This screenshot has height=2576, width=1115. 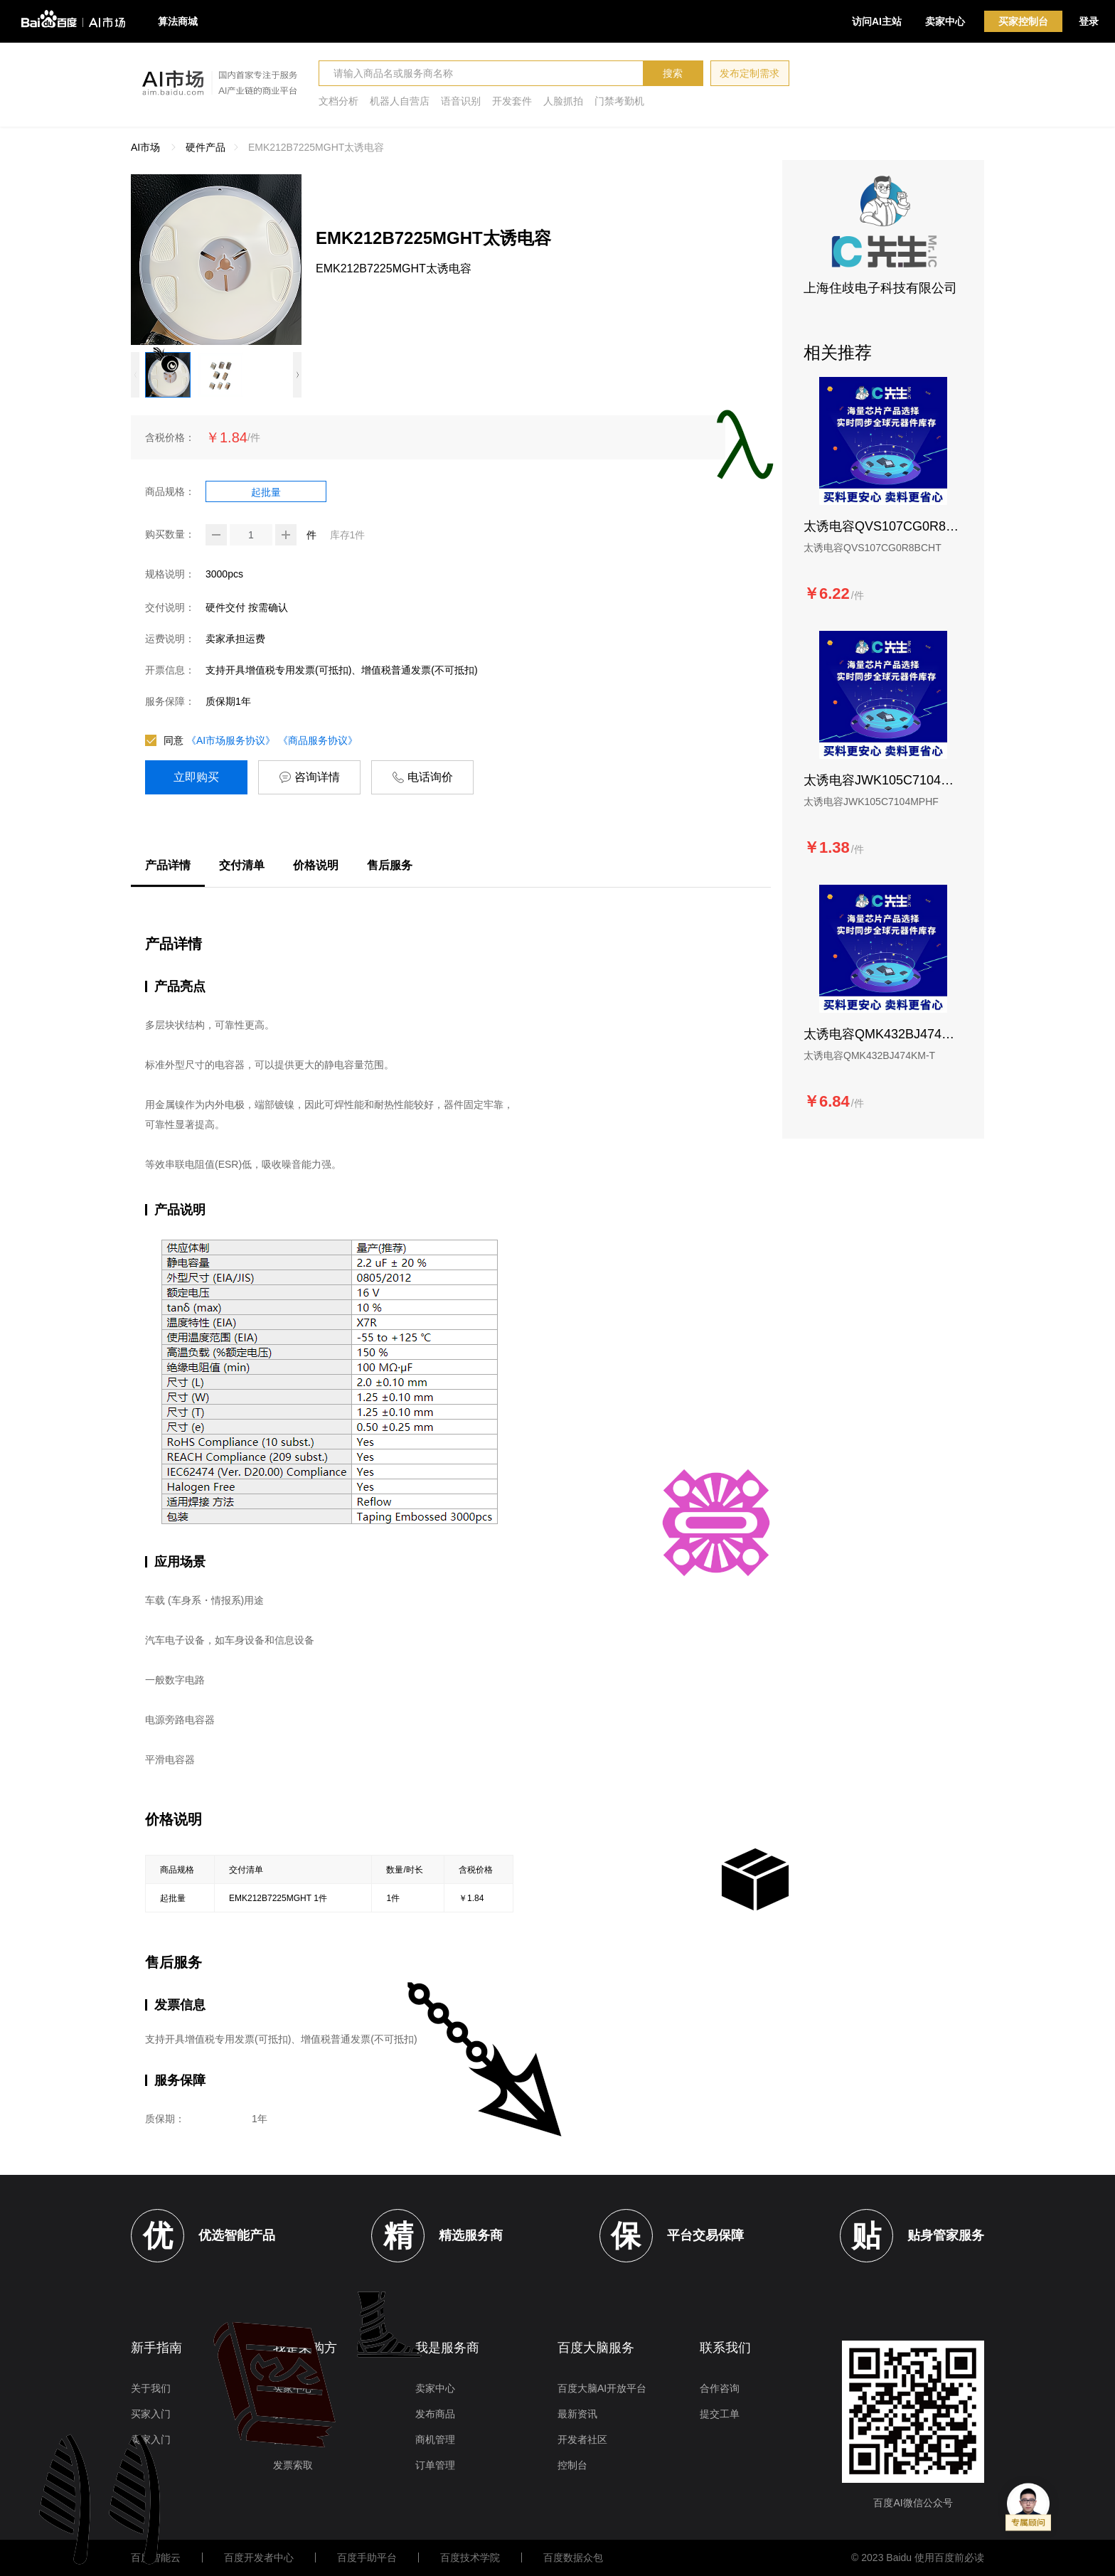 I want to click on browse sandals or summer footwear, so click(x=389, y=2325).